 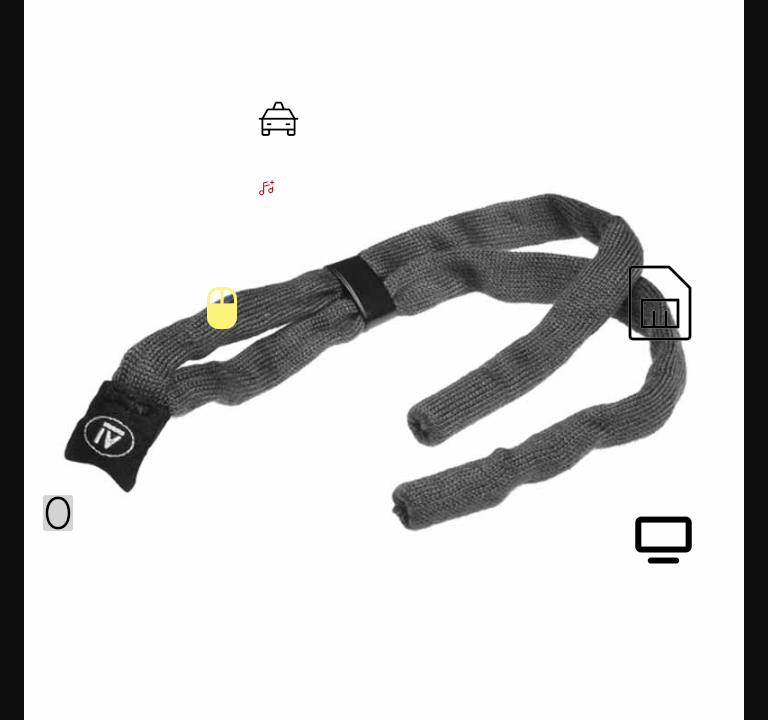 What do you see at coordinates (278, 121) in the screenshot?
I see `request a taxi or cab ride` at bounding box center [278, 121].